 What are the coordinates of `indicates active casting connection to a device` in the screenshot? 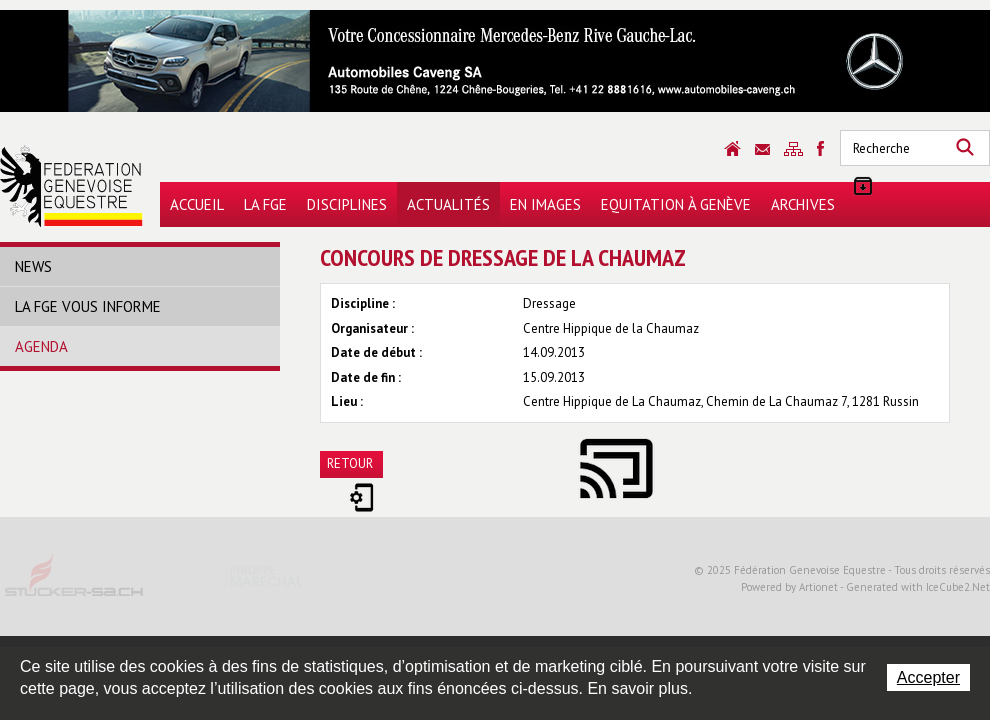 It's located at (616, 468).